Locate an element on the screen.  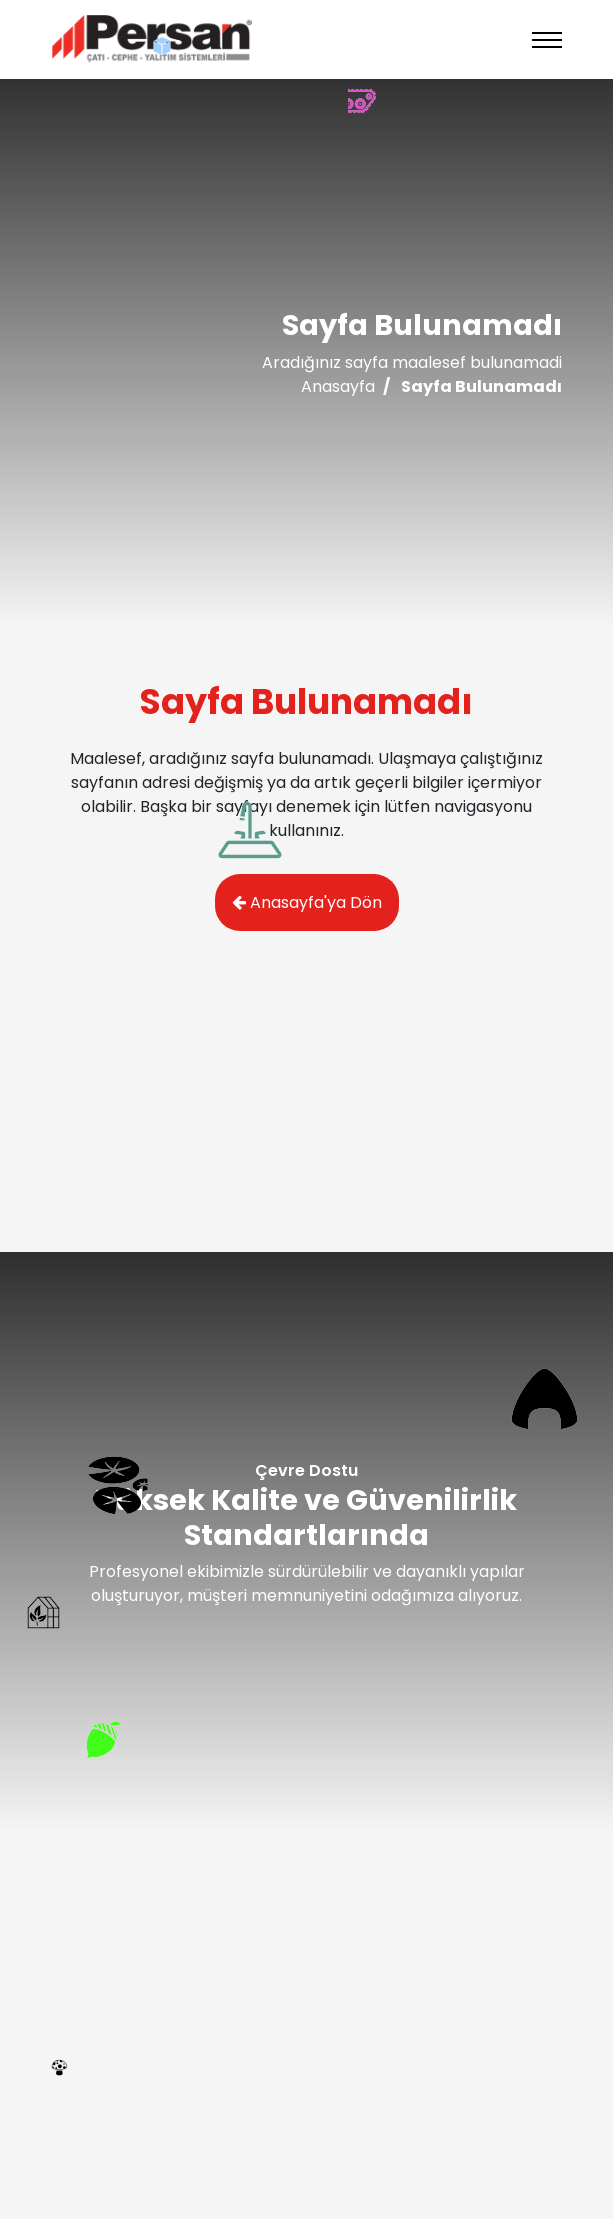
kitchen or bathroom fixtures category is located at coordinates (250, 830).